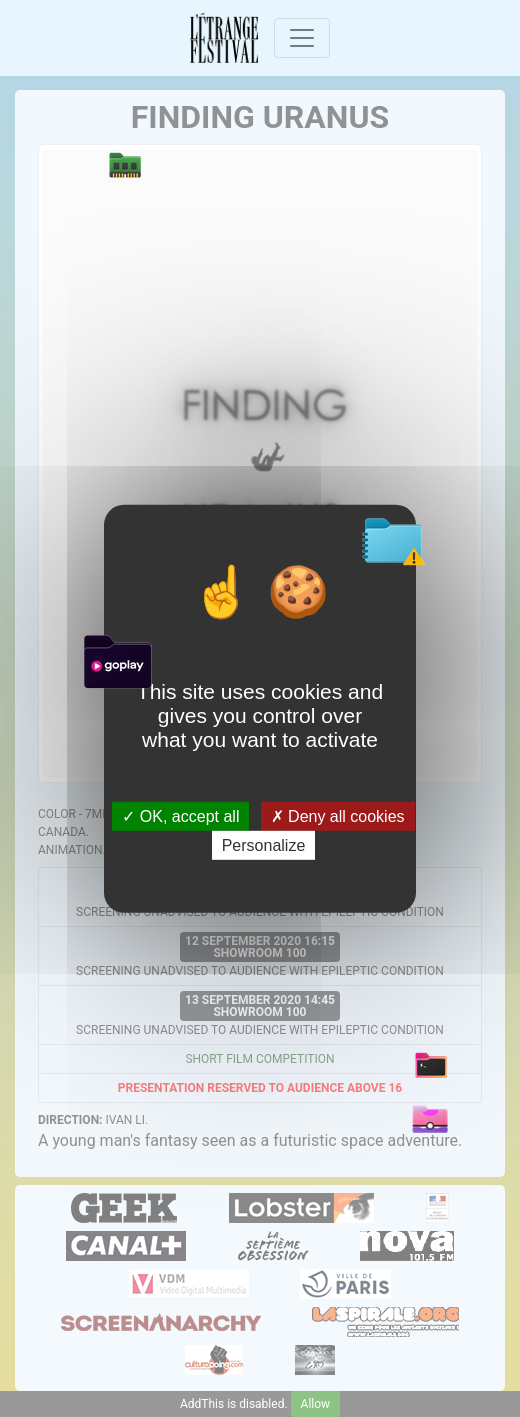  What do you see at coordinates (430, 1120) in the screenshot?
I see `folder for pokémon dream ball collection or related files` at bounding box center [430, 1120].